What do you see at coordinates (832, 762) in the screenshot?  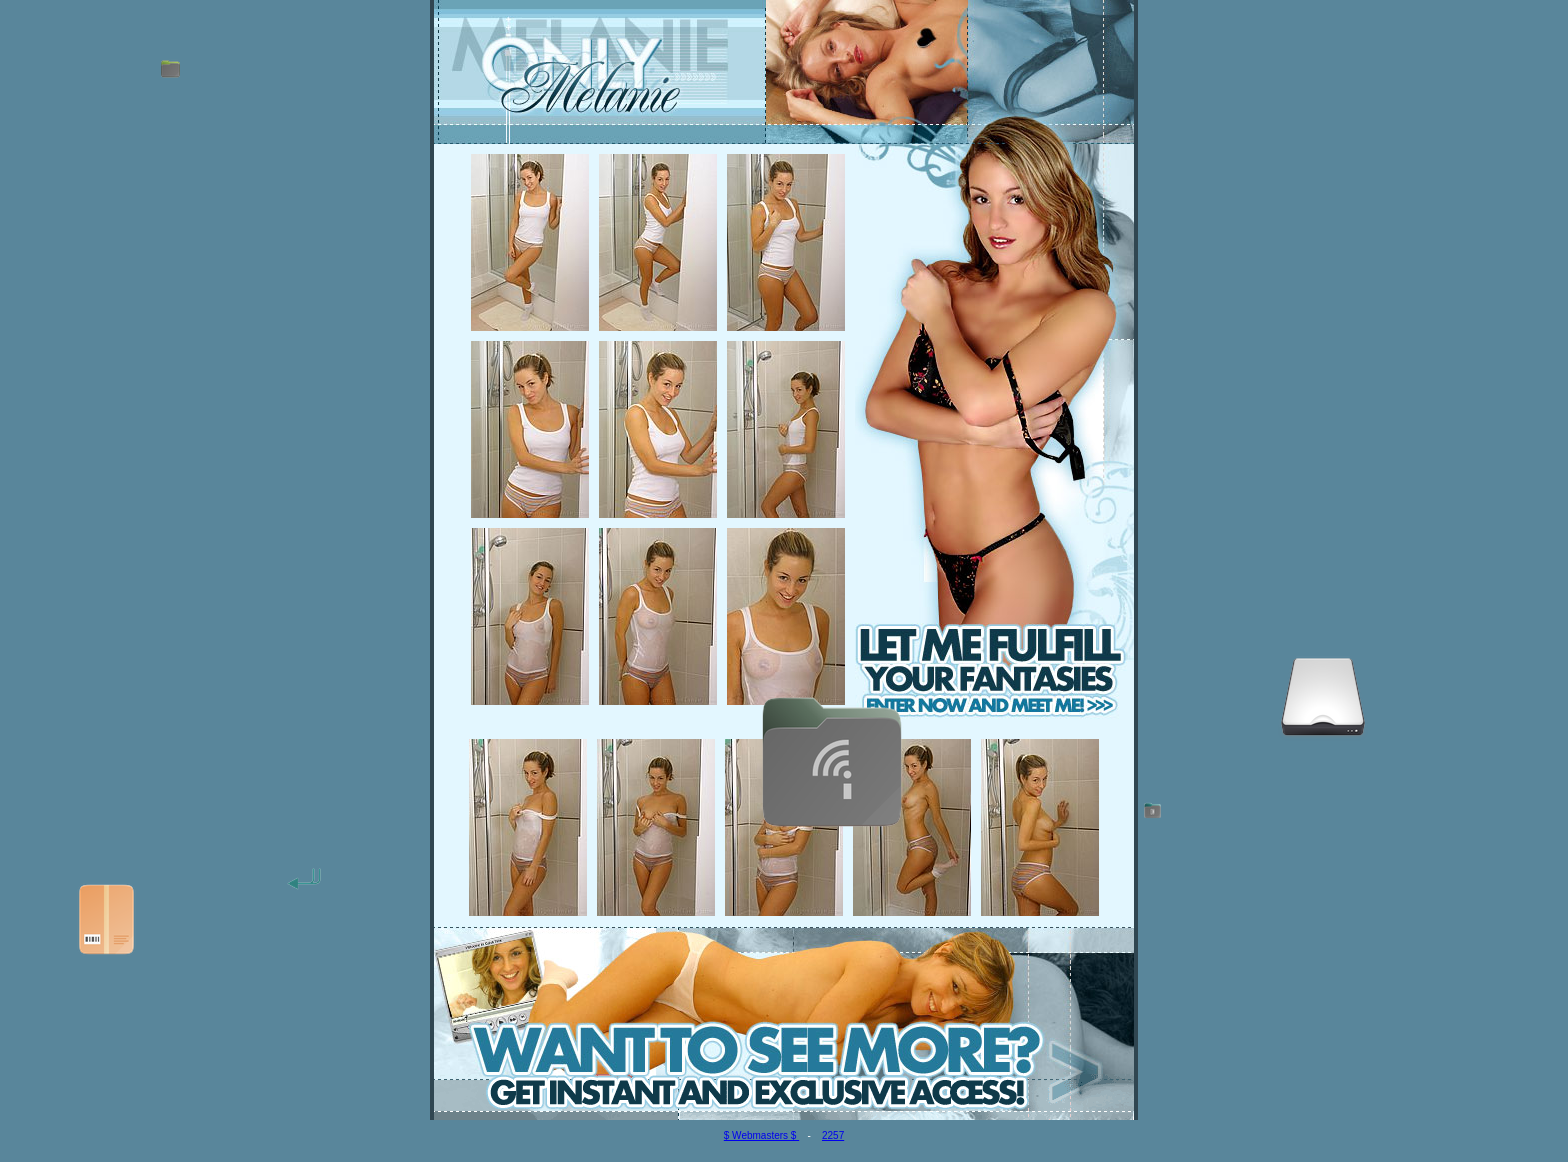 I see `open insync cloud sync folder` at bounding box center [832, 762].